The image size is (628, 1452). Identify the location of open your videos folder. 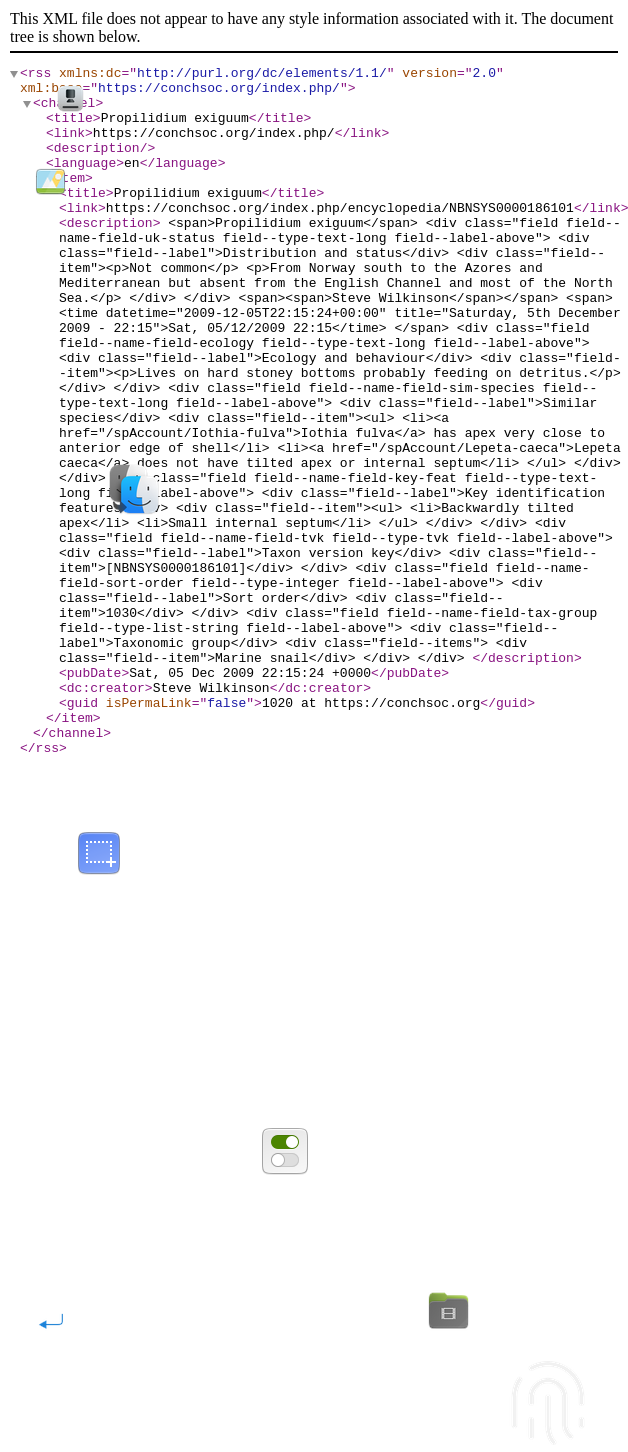
(448, 1310).